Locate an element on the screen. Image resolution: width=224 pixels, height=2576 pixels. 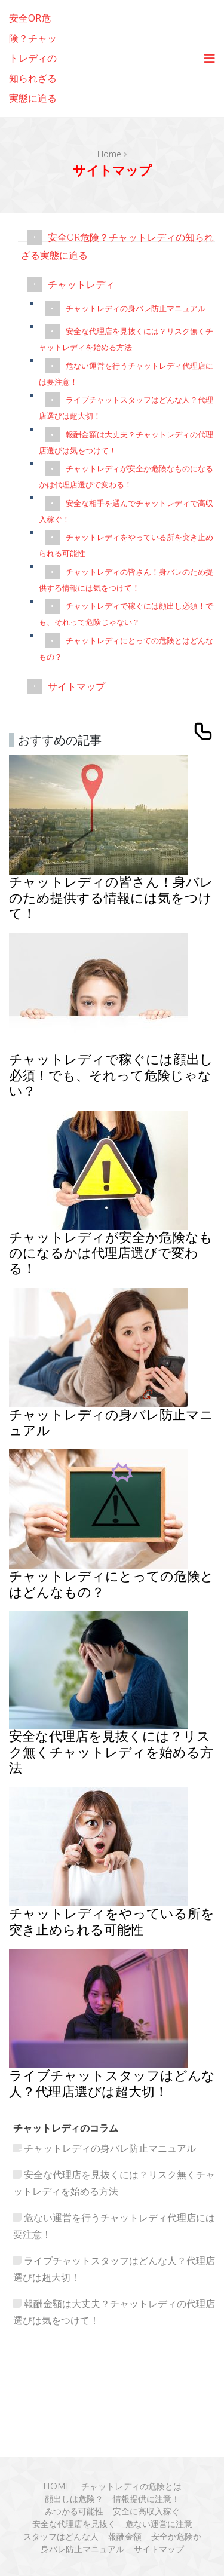
set corner style to bevel join is located at coordinates (203, 731).